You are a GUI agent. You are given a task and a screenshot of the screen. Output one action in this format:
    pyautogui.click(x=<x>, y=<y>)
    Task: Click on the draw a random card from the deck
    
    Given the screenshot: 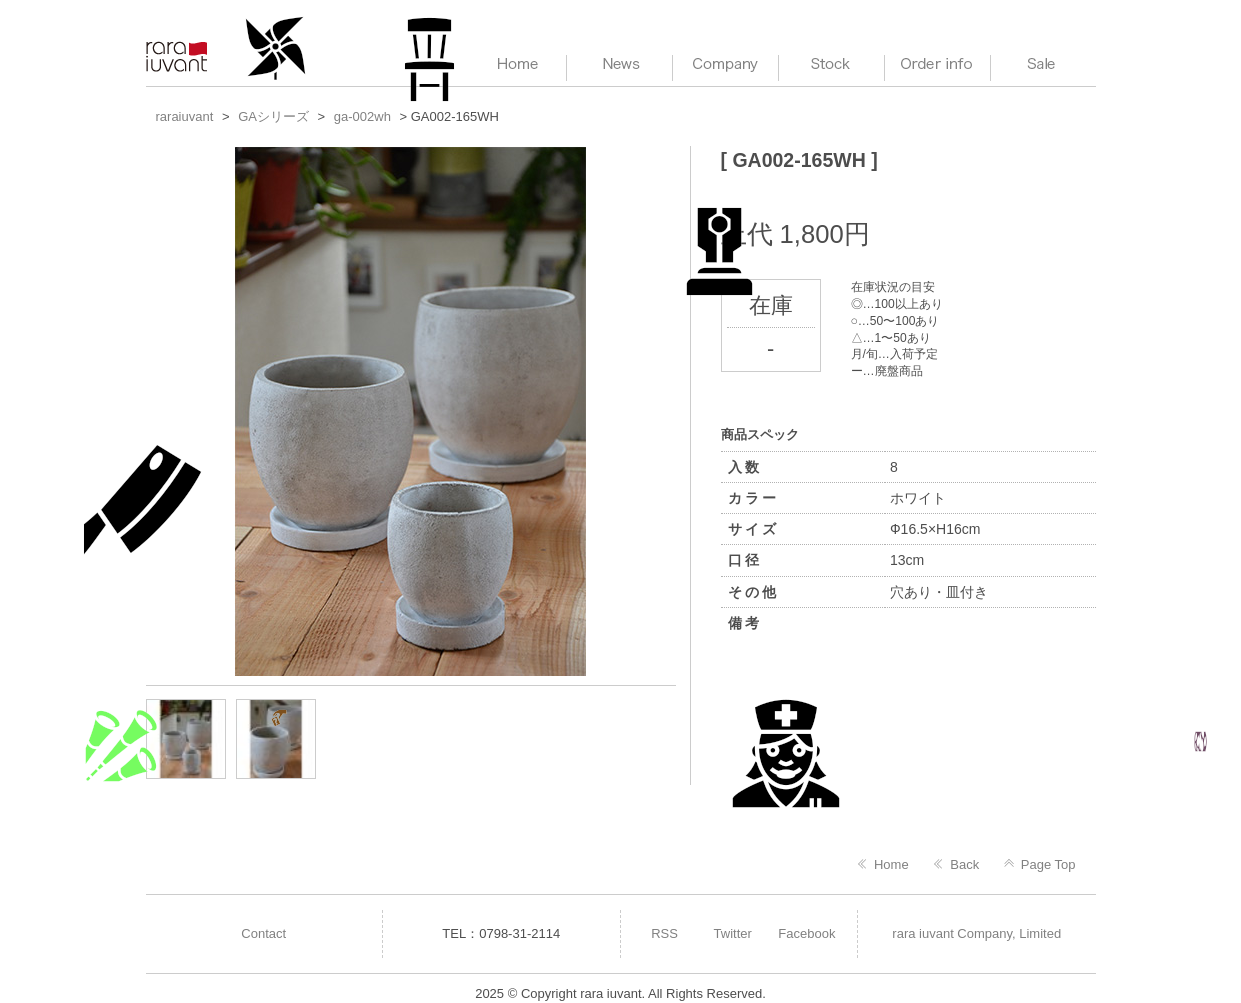 What is the action you would take?
    pyautogui.click(x=279, y=718)
    